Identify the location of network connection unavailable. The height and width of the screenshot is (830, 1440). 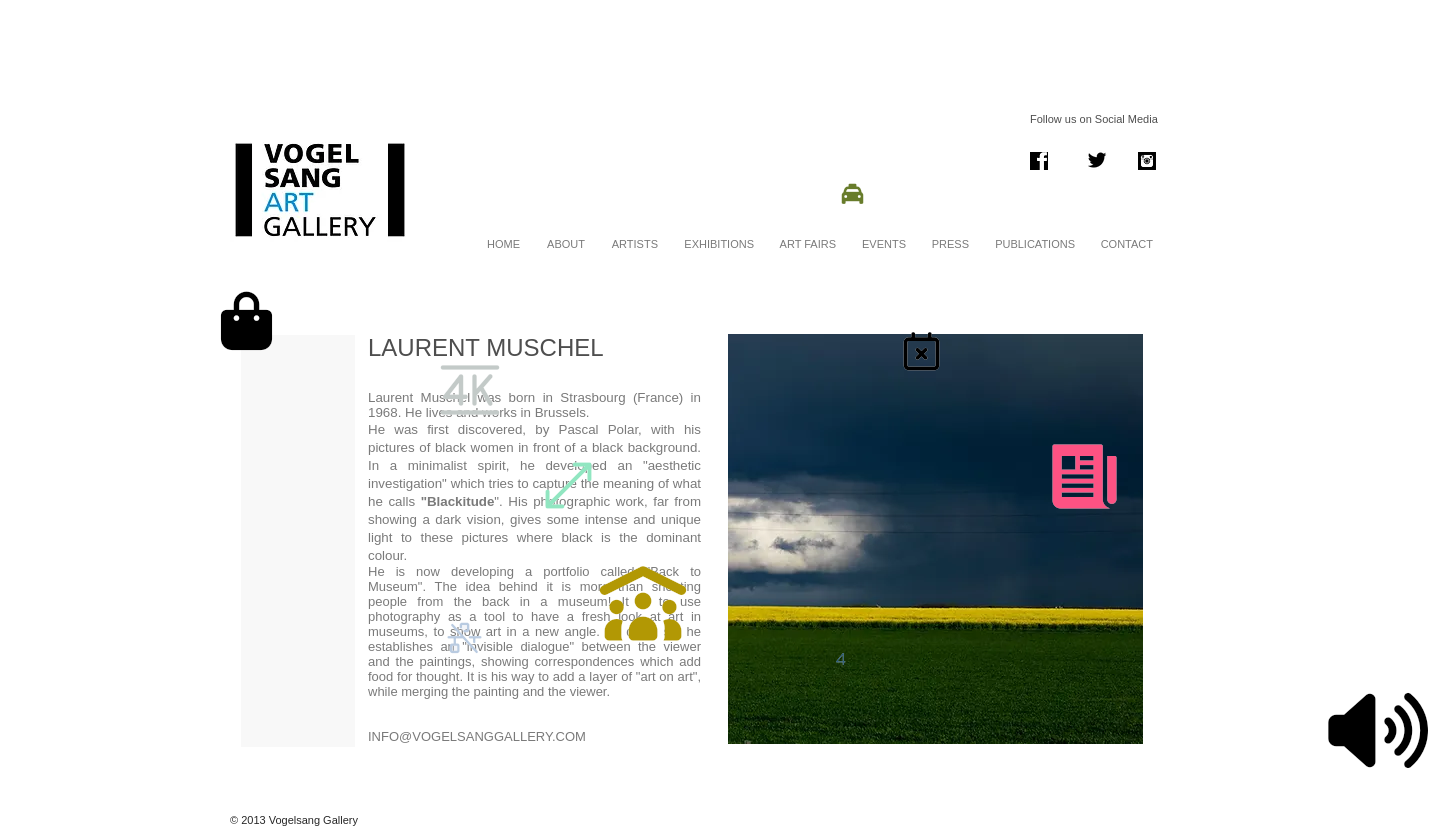
(464, 638).